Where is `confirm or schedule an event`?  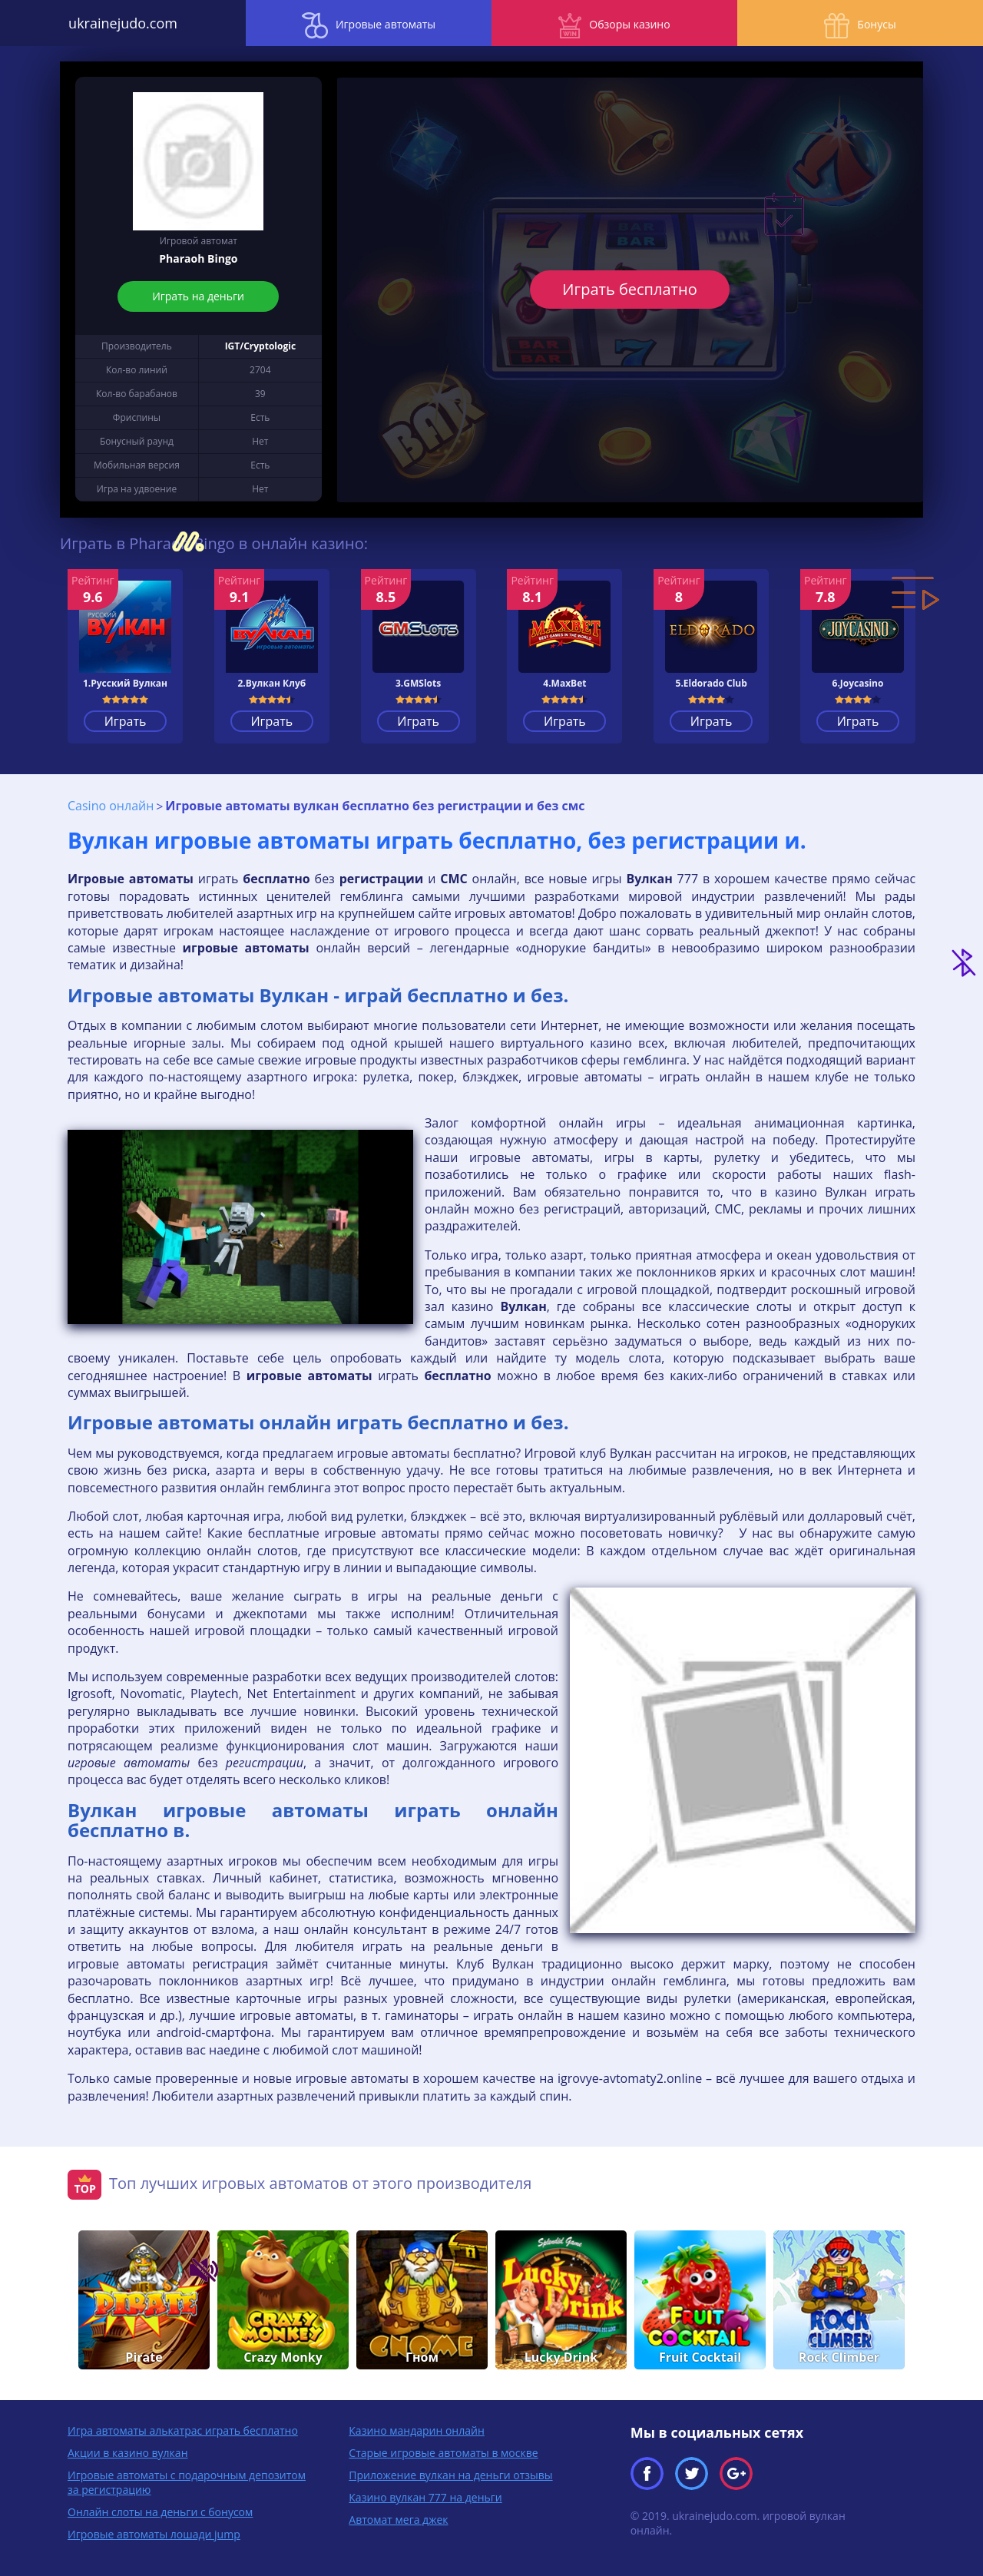
confirm or schedule an event is located at coordinates (784, 216).